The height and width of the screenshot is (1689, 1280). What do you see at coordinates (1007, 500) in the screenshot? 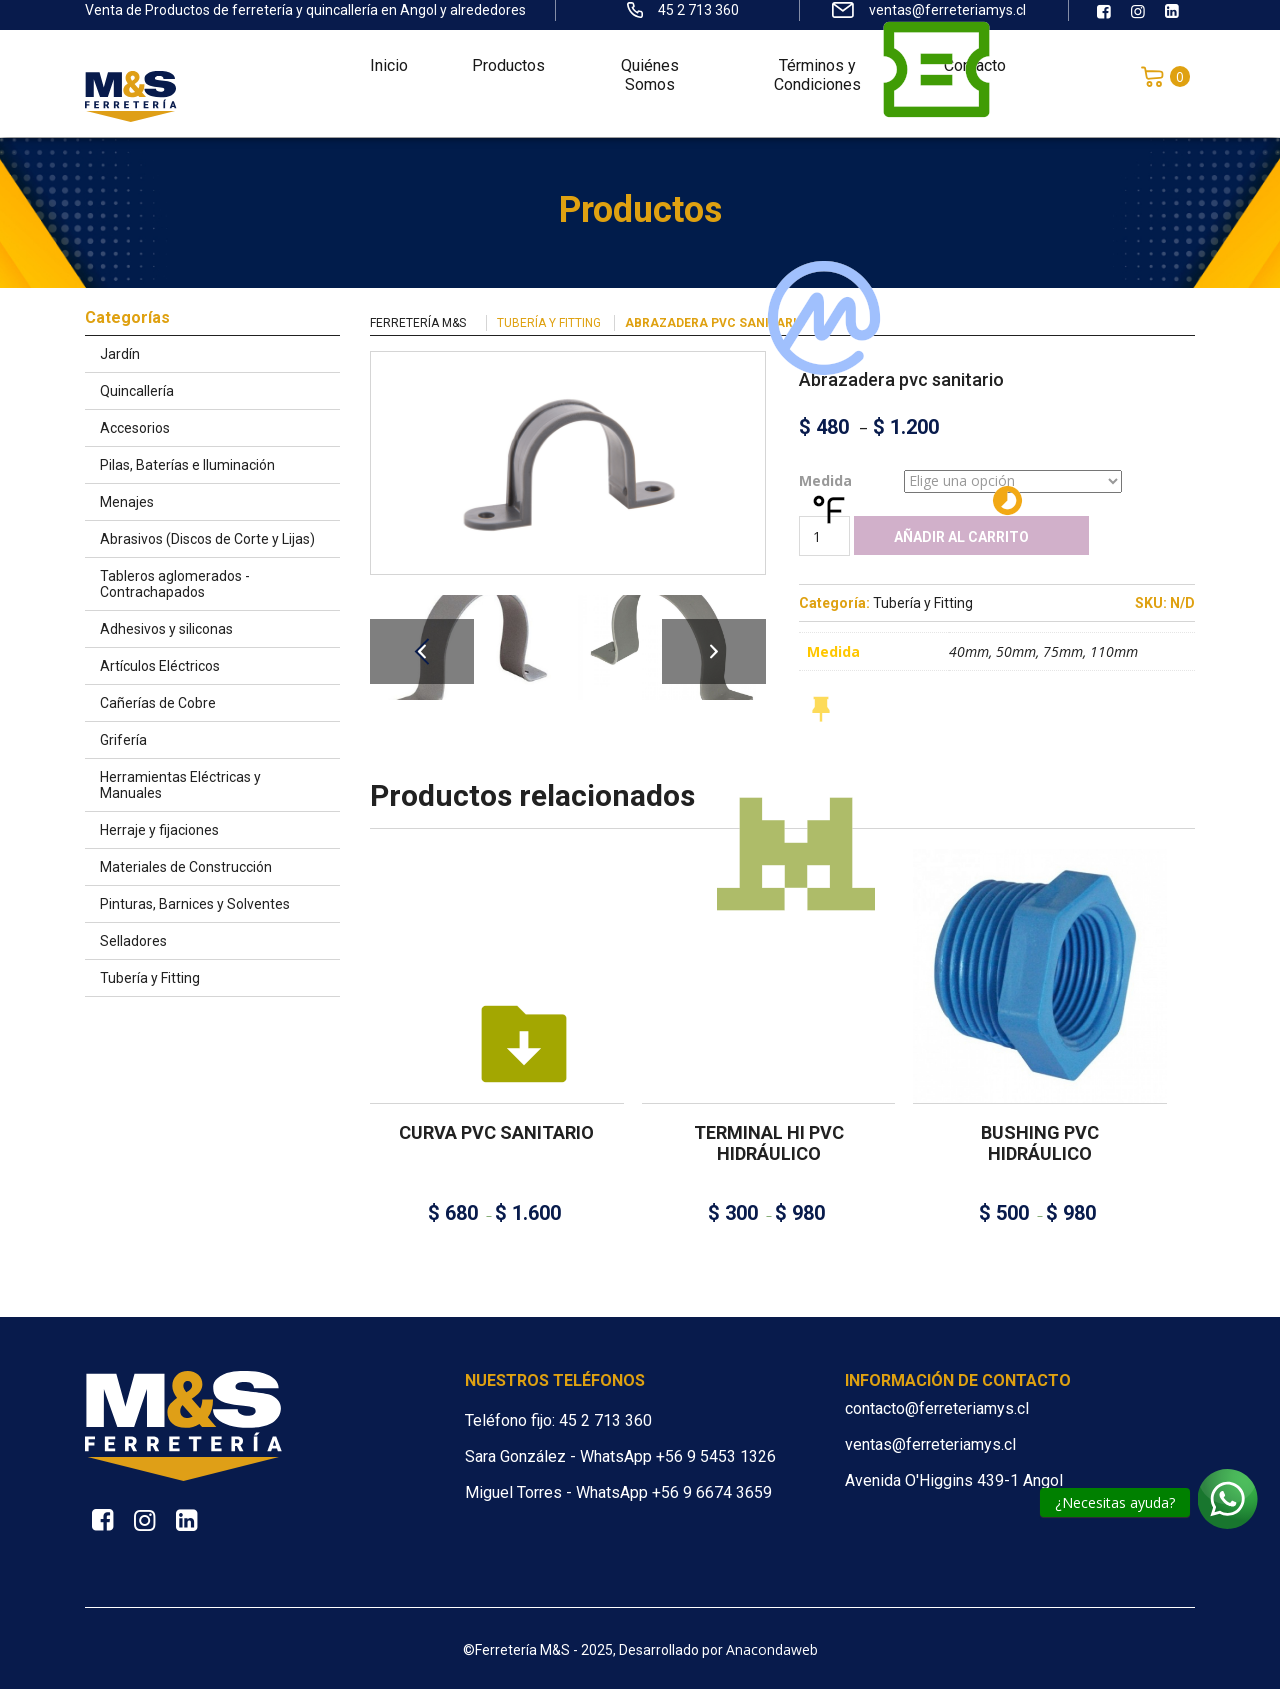
I see `indicates approximately 80% progress complete` at bounding box center [1007, 500].